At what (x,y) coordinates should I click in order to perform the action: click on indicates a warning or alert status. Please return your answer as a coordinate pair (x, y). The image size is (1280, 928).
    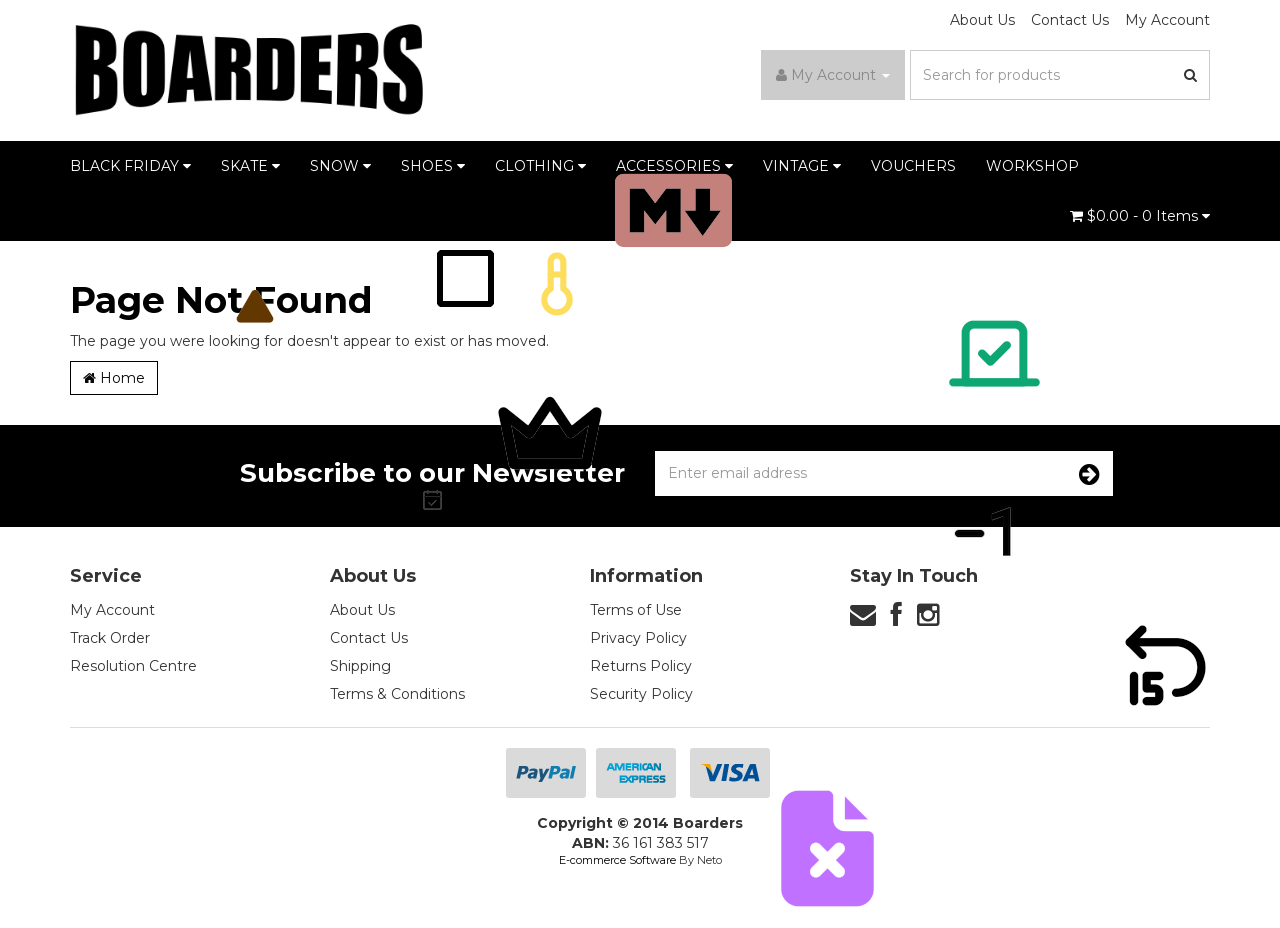
    Looking at the image, I should click on (255, 307).